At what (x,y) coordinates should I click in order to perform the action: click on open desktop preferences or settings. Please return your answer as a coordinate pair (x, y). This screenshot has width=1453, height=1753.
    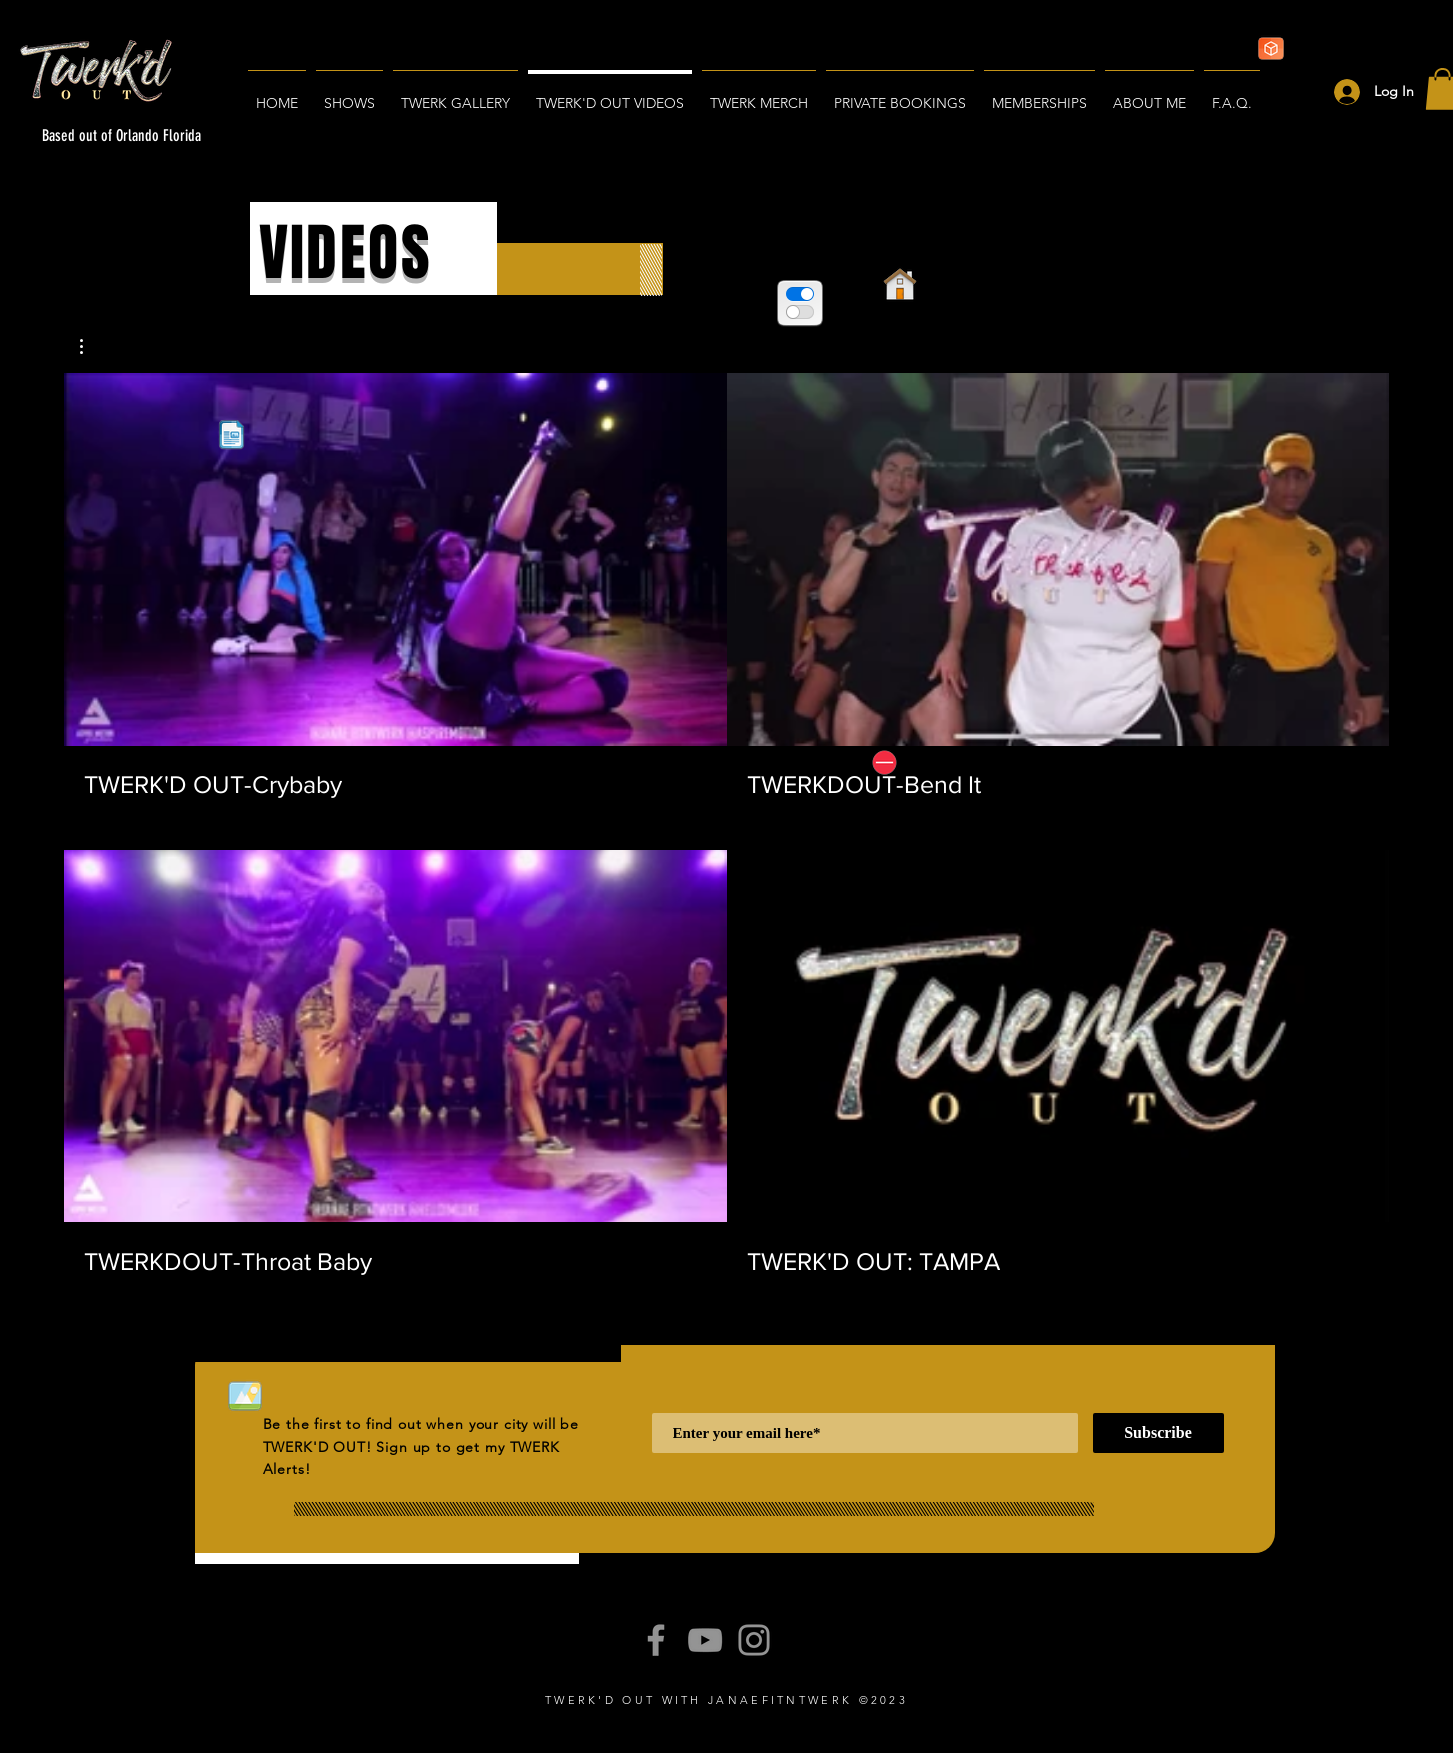
    Looking at the image, I should click on (800, 303).